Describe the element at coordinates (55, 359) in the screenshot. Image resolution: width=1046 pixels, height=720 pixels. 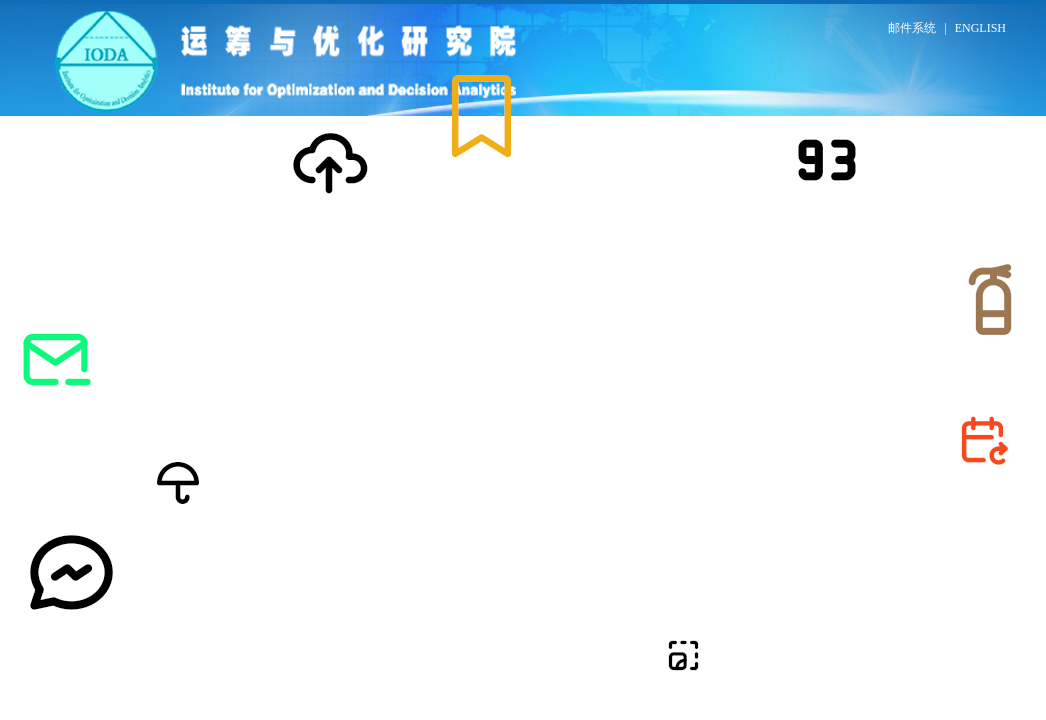
I see `remove an email from your inbox` at that location.